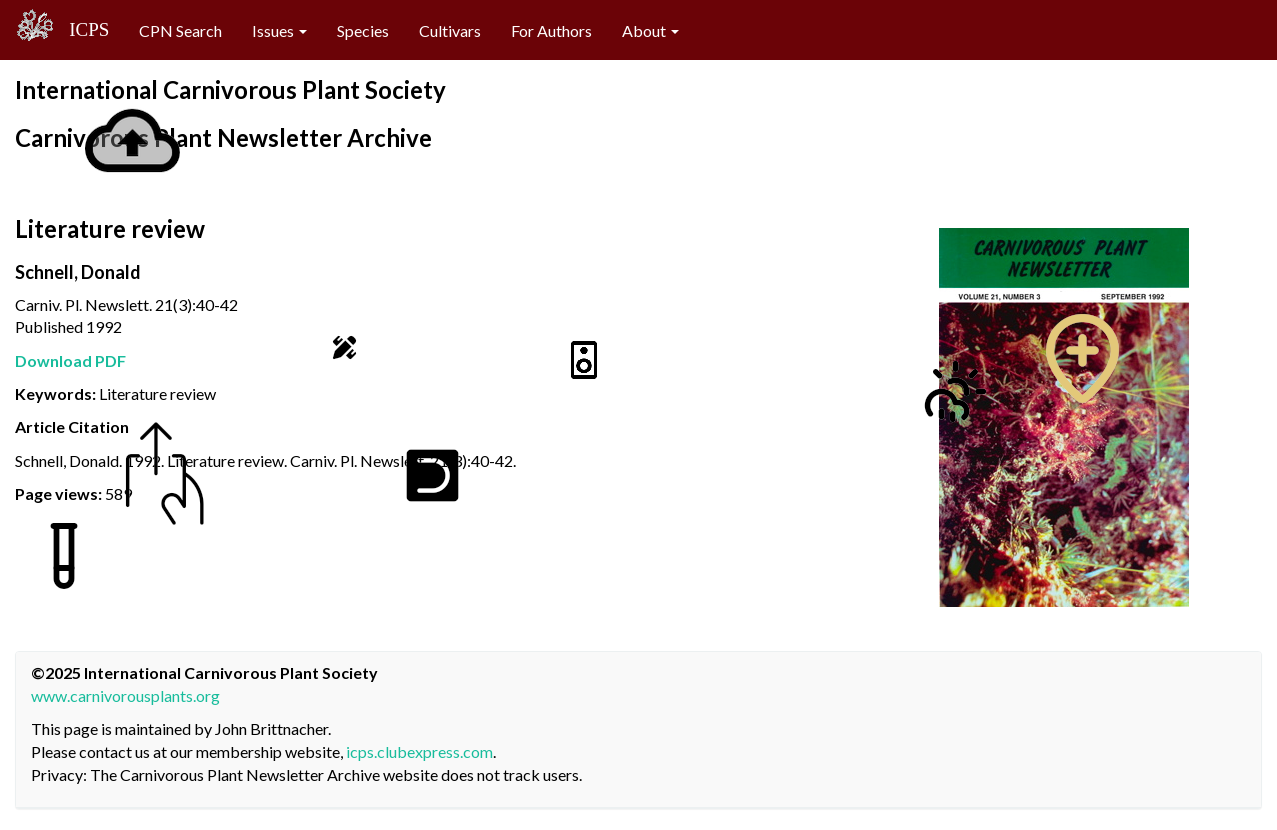  I want to click on deposit or add funds to your account, so click(159, 473).